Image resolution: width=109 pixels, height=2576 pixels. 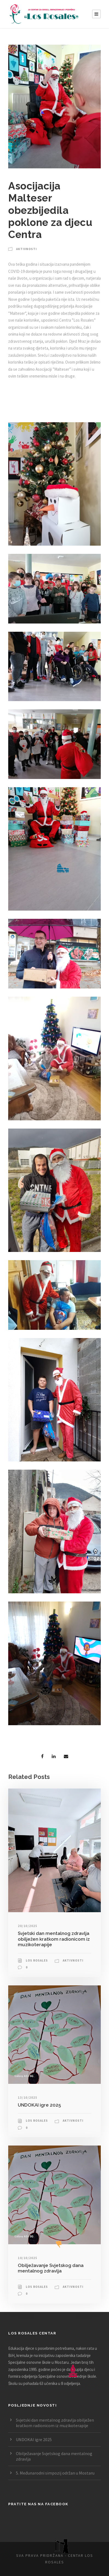 What do you see at coordinates (45, 1689) in the screenshot?
I see `select vampire character class` at bounding box center [45, 1689].